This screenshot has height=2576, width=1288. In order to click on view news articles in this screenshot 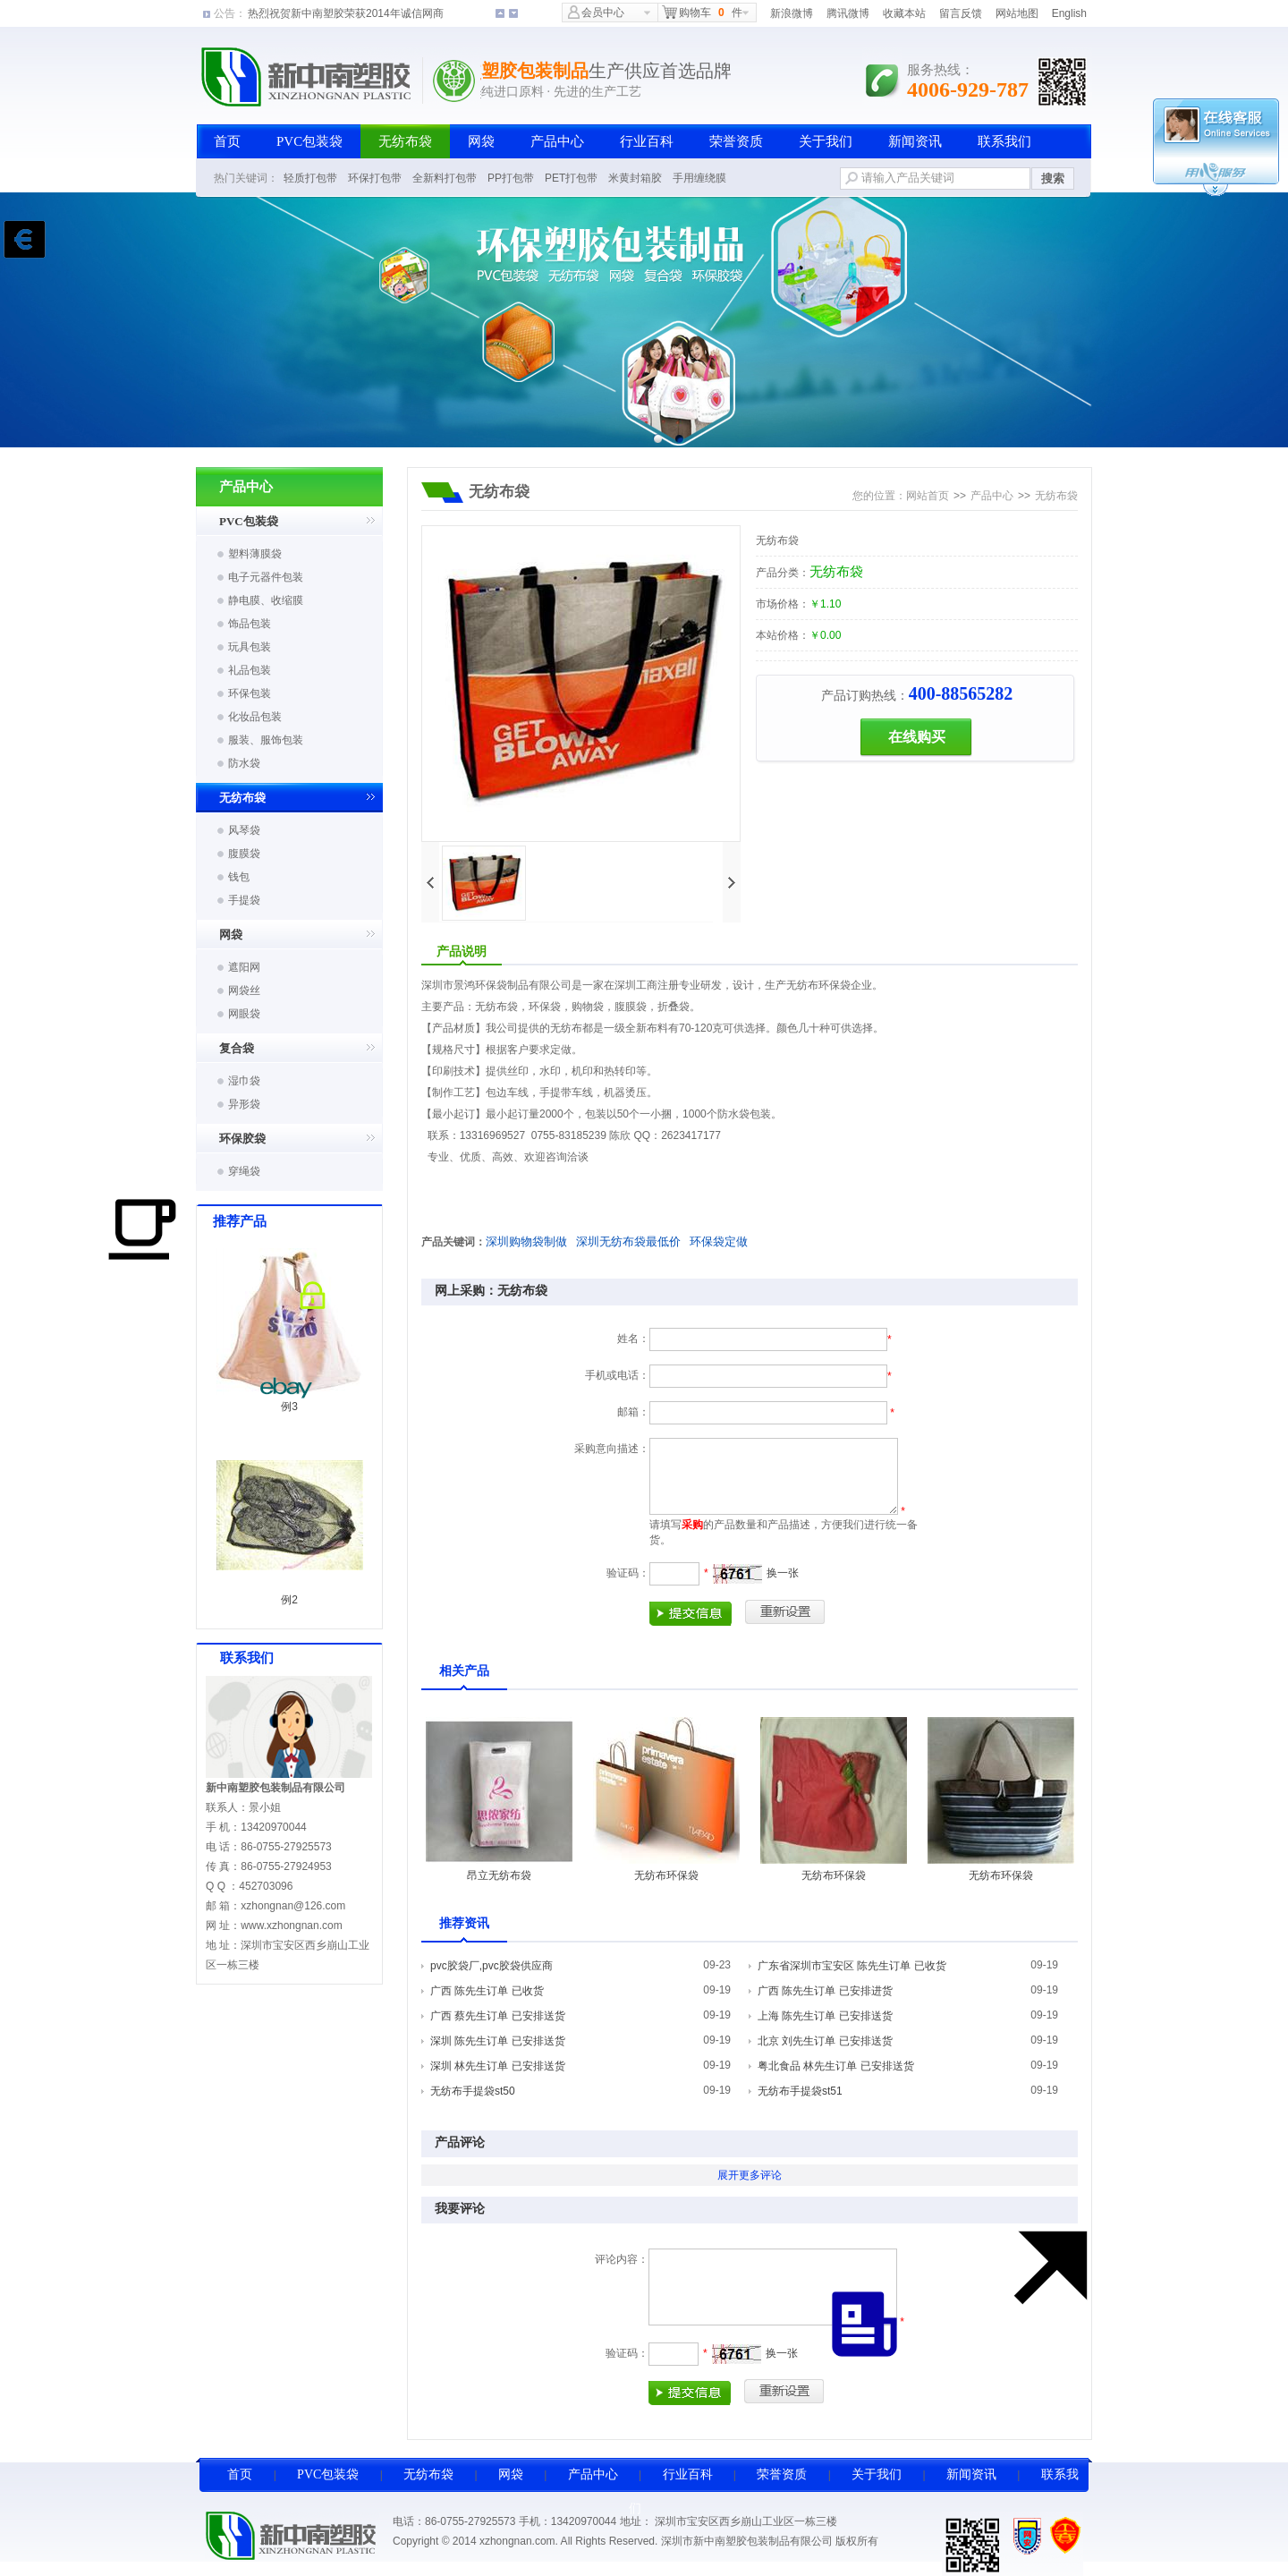, I will do `click(864, 2324)`.